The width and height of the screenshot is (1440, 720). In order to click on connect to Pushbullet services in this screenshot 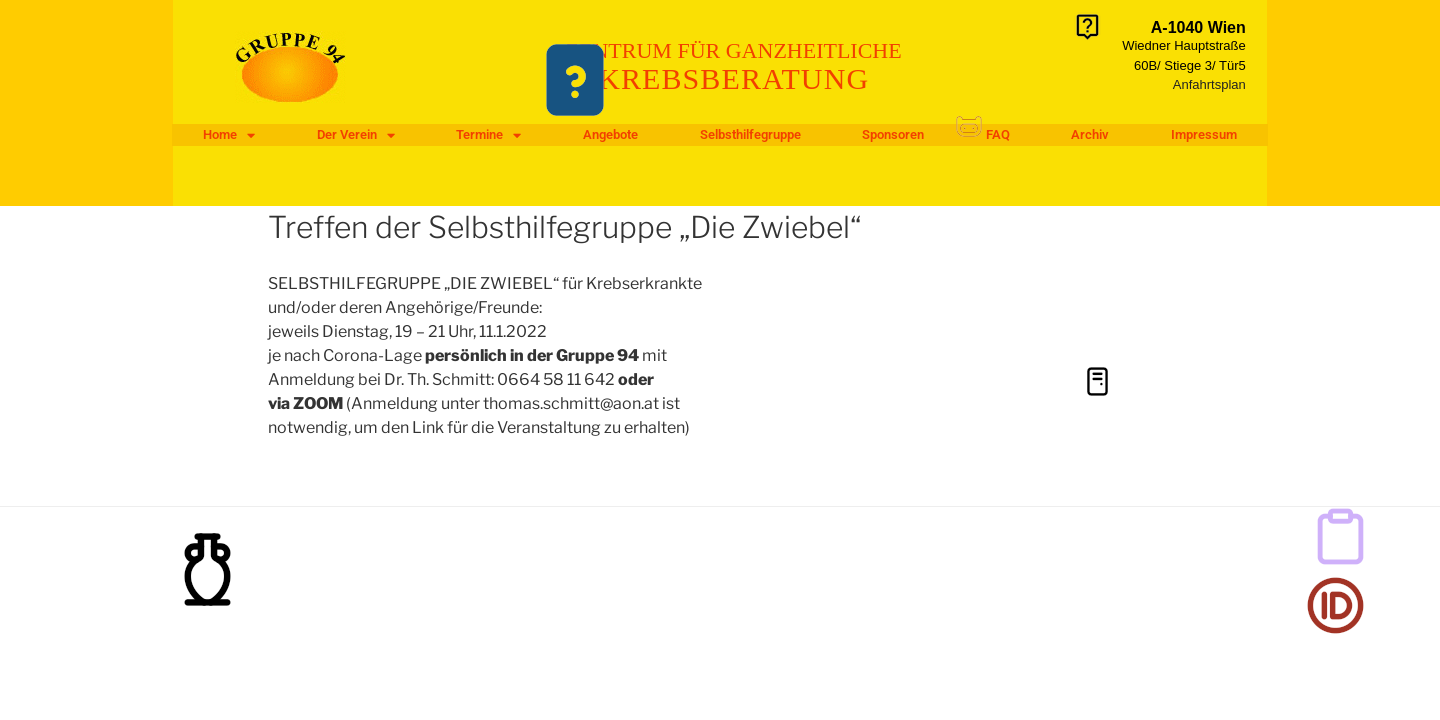, I will do `click(1335, 605)`.